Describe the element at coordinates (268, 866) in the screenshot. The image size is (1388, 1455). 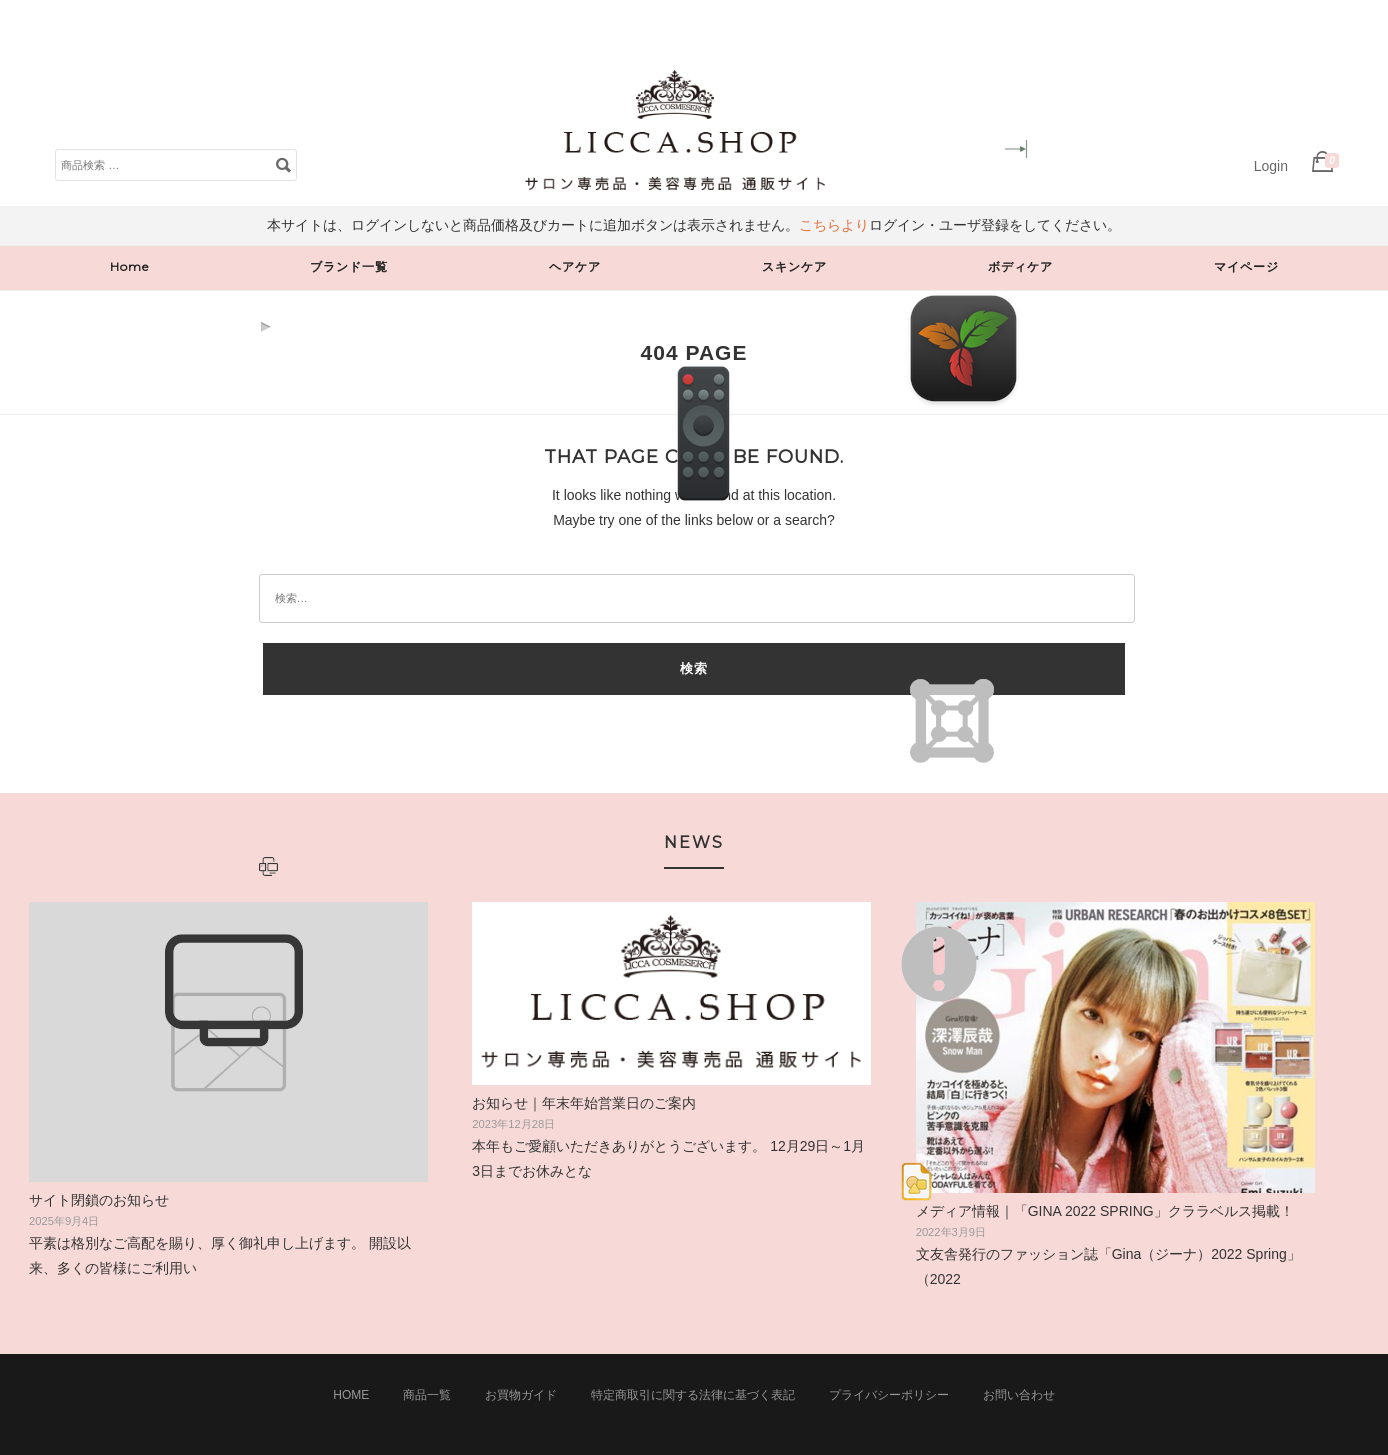
I see `manage connected devices and peripherals` at that location.